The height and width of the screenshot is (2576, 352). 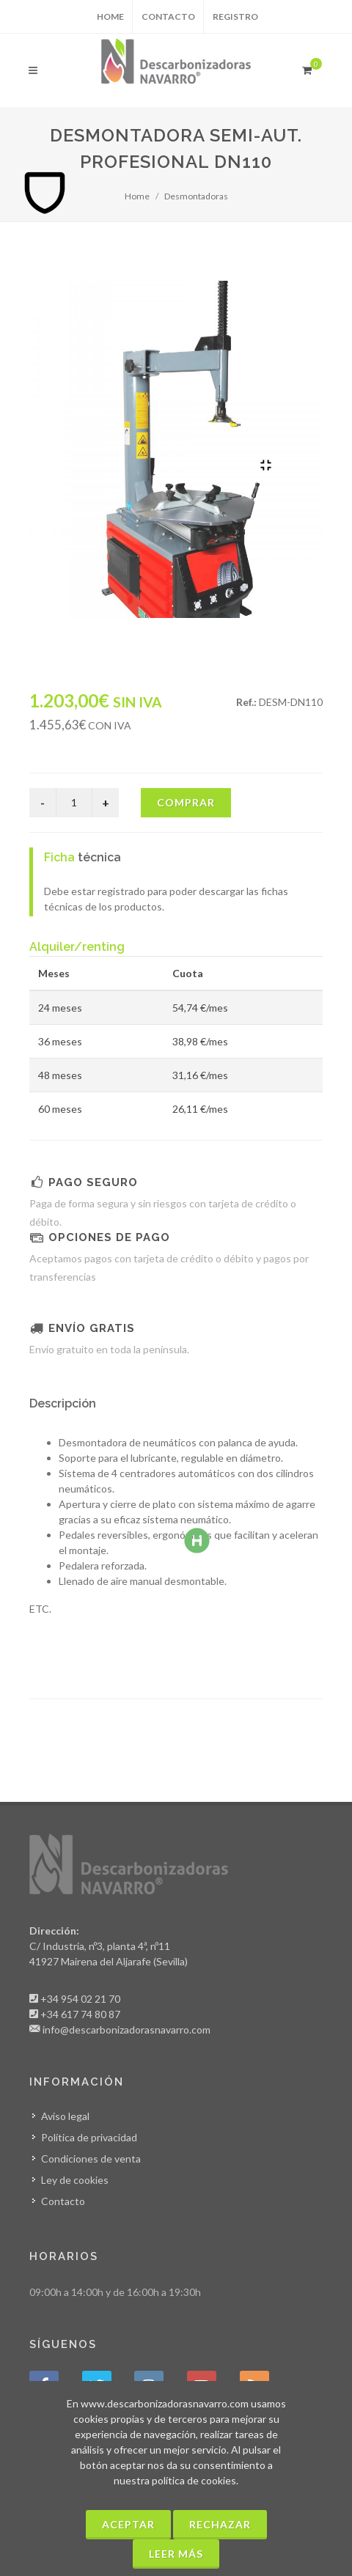 What do you see at coordinates (265, 465) in the screenshot?
I see `compress or reduce content size` at bounding box center [265, 465].